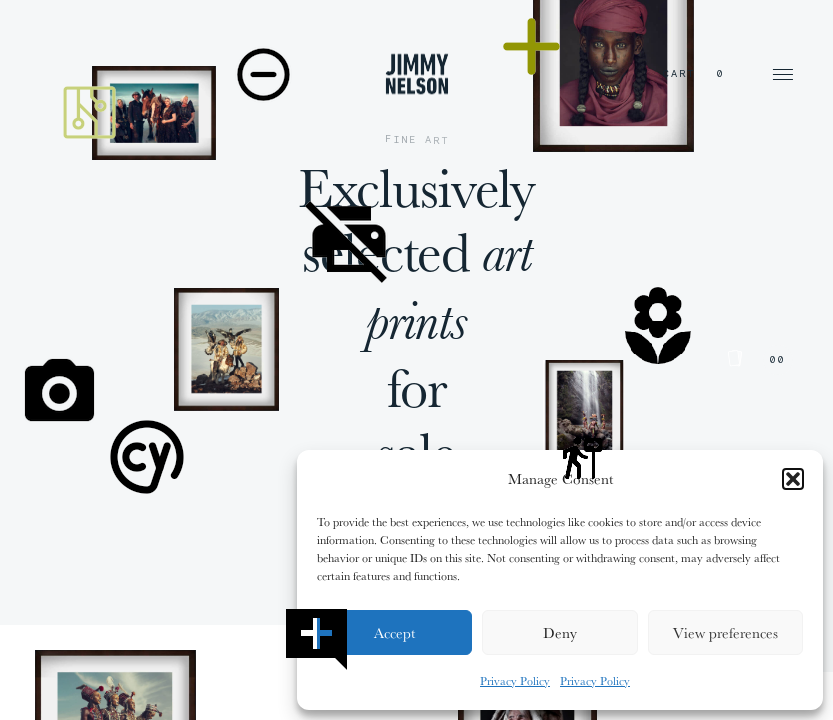 This screenshot has width=833, height=720. What do you see at coordinates (349, 239) in the screenshot?
I see `printing is unavailable or disabled` at bounding box center [349, 239].